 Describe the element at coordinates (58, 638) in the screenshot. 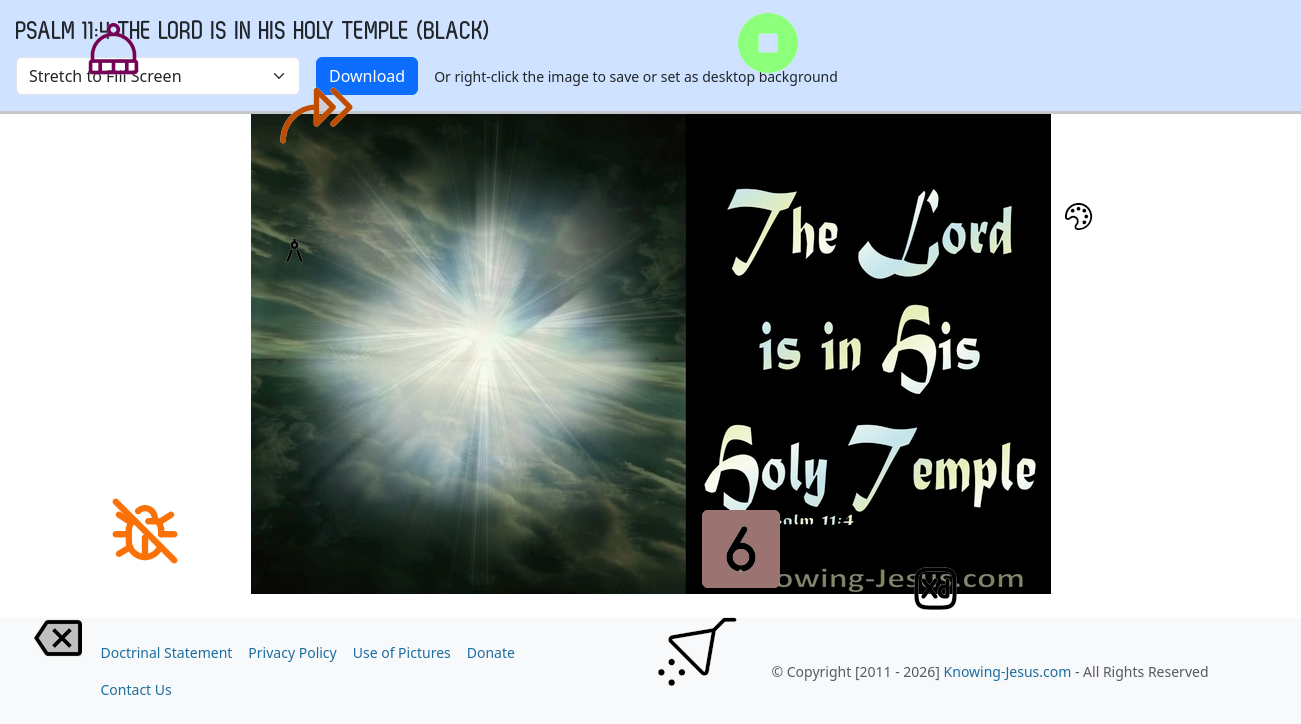

I see `delete the last character entered` at that location.